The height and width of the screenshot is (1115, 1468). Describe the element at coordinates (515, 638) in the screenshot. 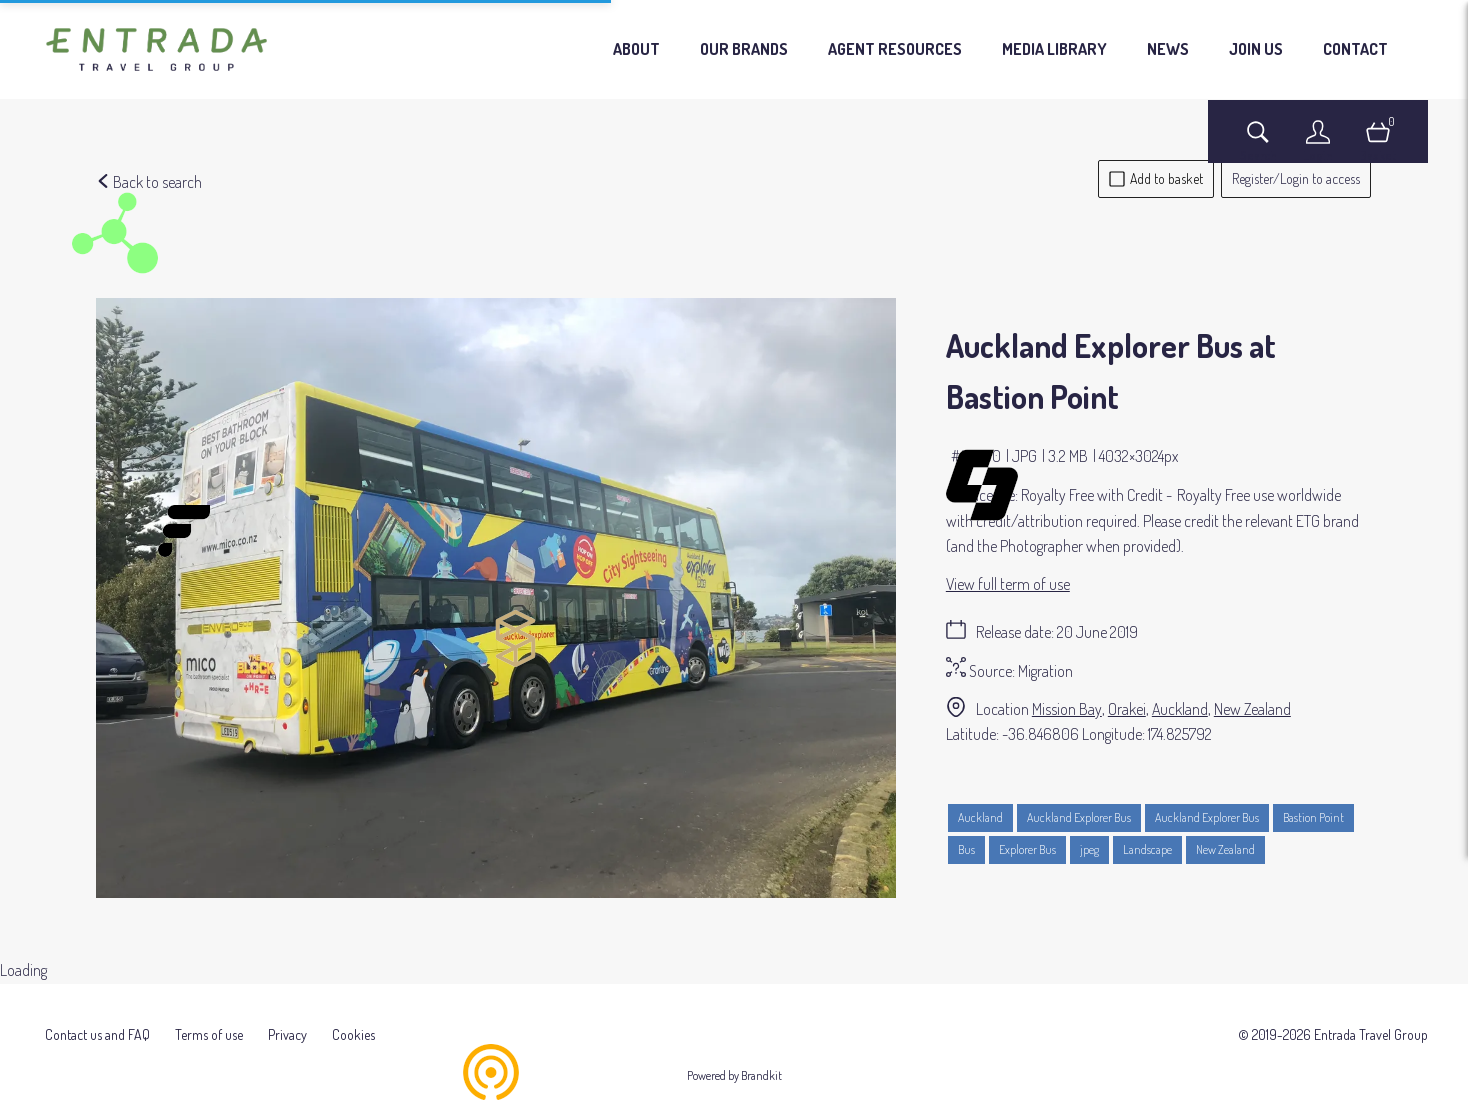

I see `skypack logo` at that location.